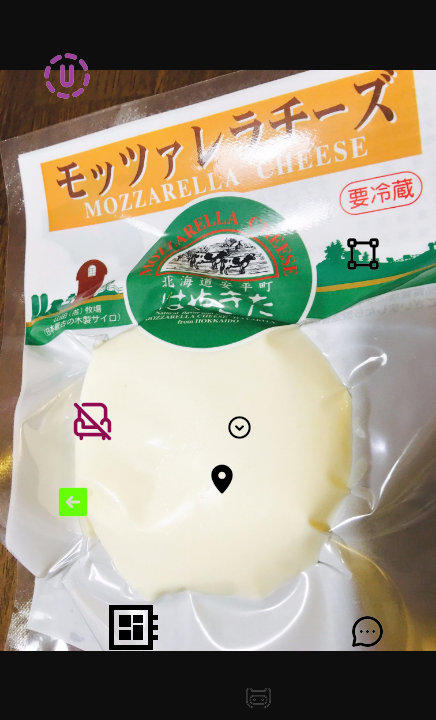  What do you see at coordinates (363, 254) in the screenshot?
I see `access vector editing tools` at bounding box center [363, 254].